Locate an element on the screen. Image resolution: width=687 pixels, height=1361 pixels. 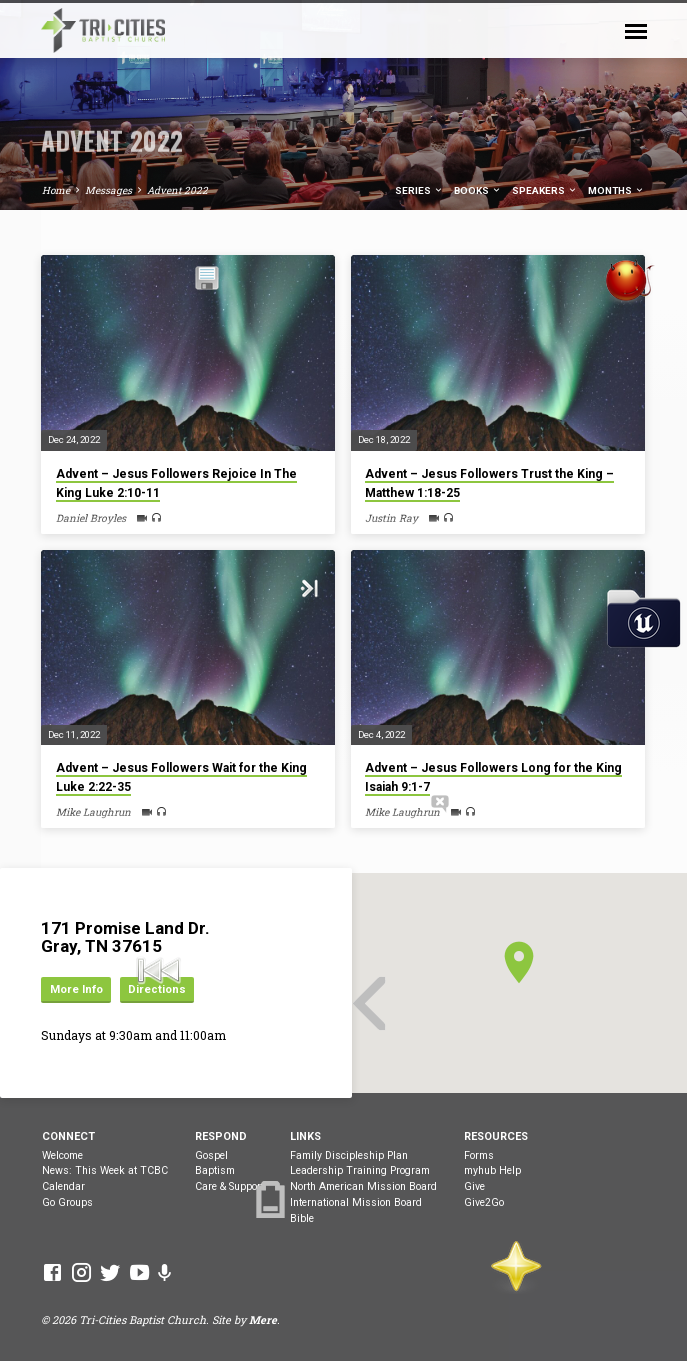
indicates low battery level is located at coordinates (270, 1199).